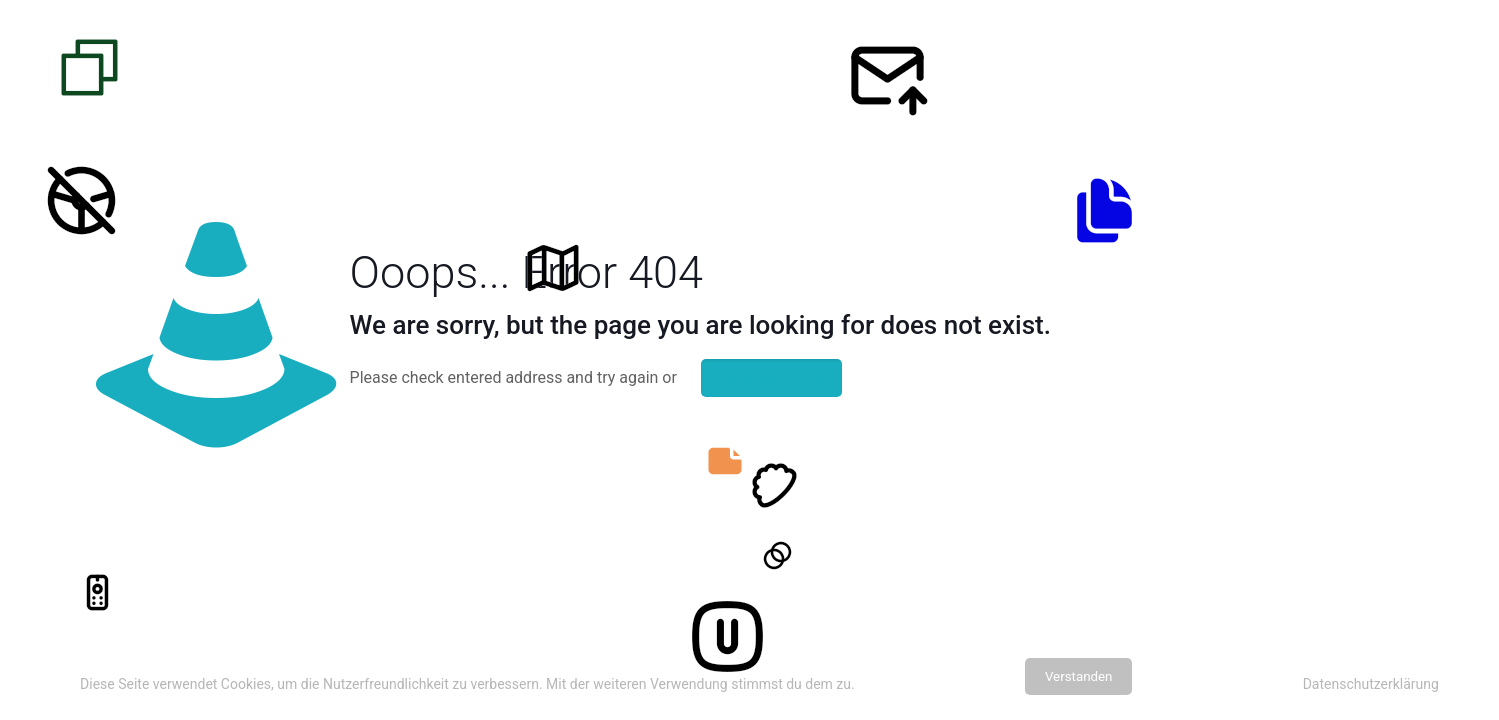  What do you see at coordinates (97, 592) in the screenshot?
I see `access remote control settings` at bounding box center [97, 592].